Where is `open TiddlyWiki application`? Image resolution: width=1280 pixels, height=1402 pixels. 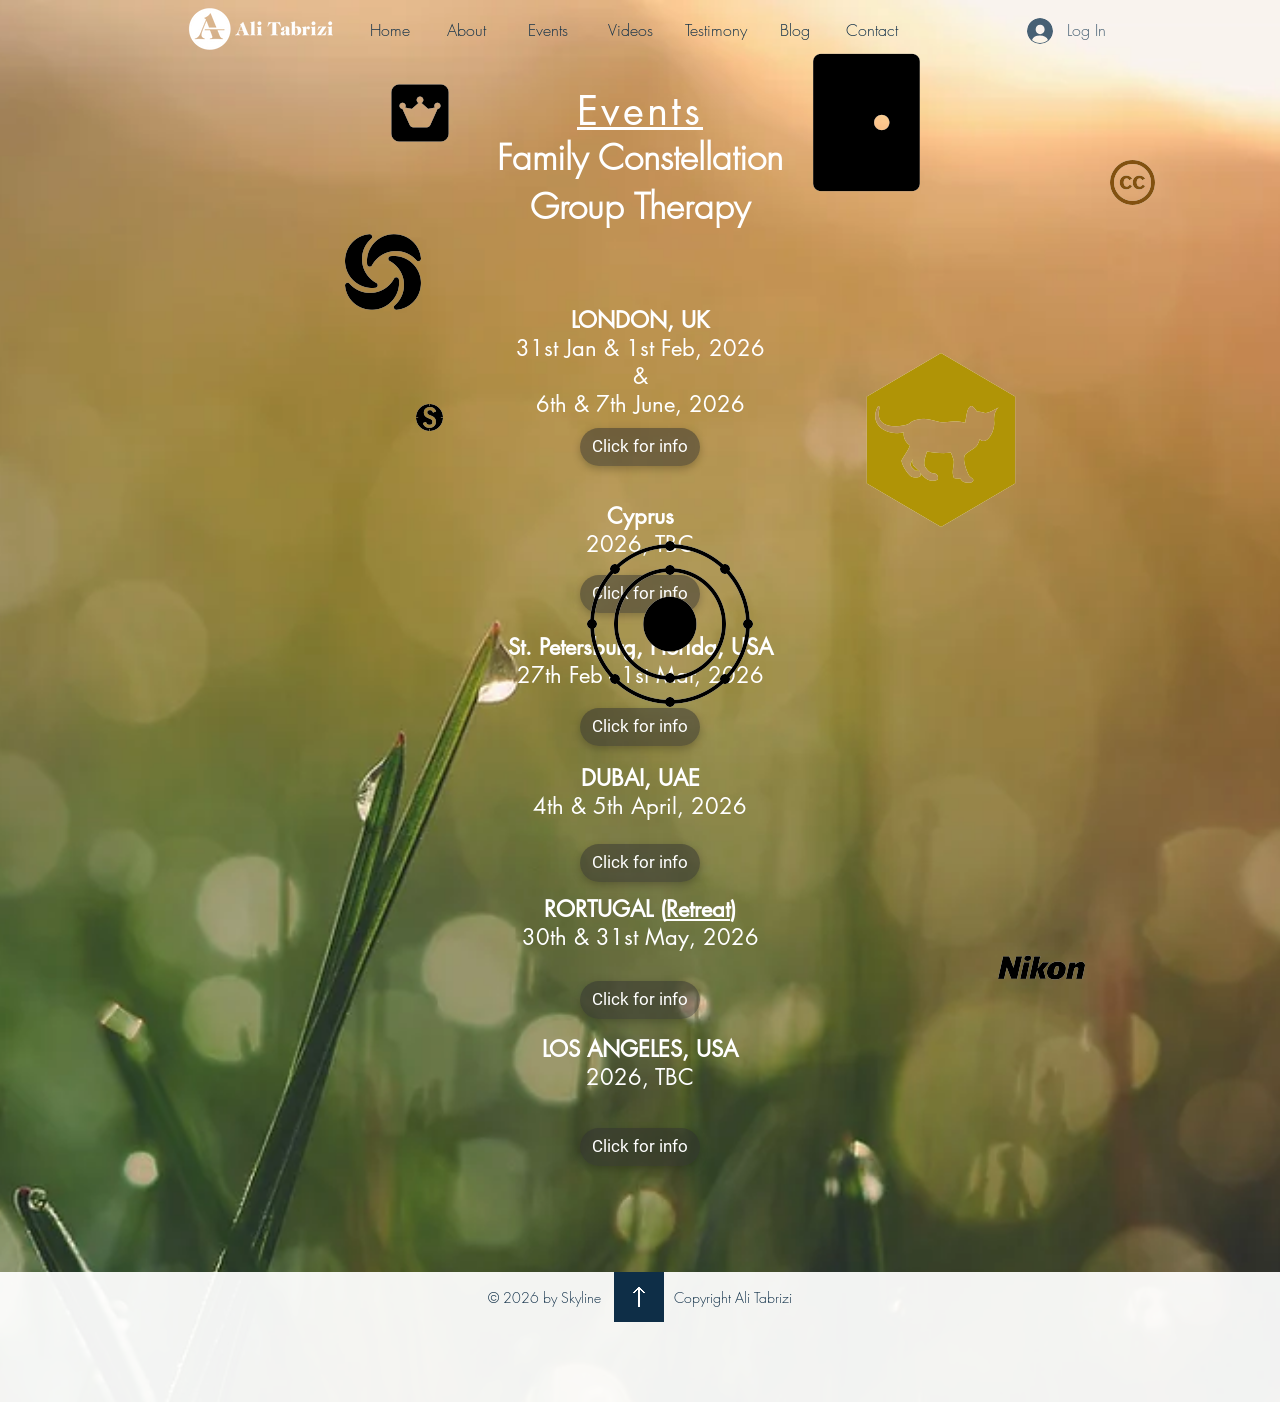
open TiddlyWiki application is located at coordinates (941, 440).